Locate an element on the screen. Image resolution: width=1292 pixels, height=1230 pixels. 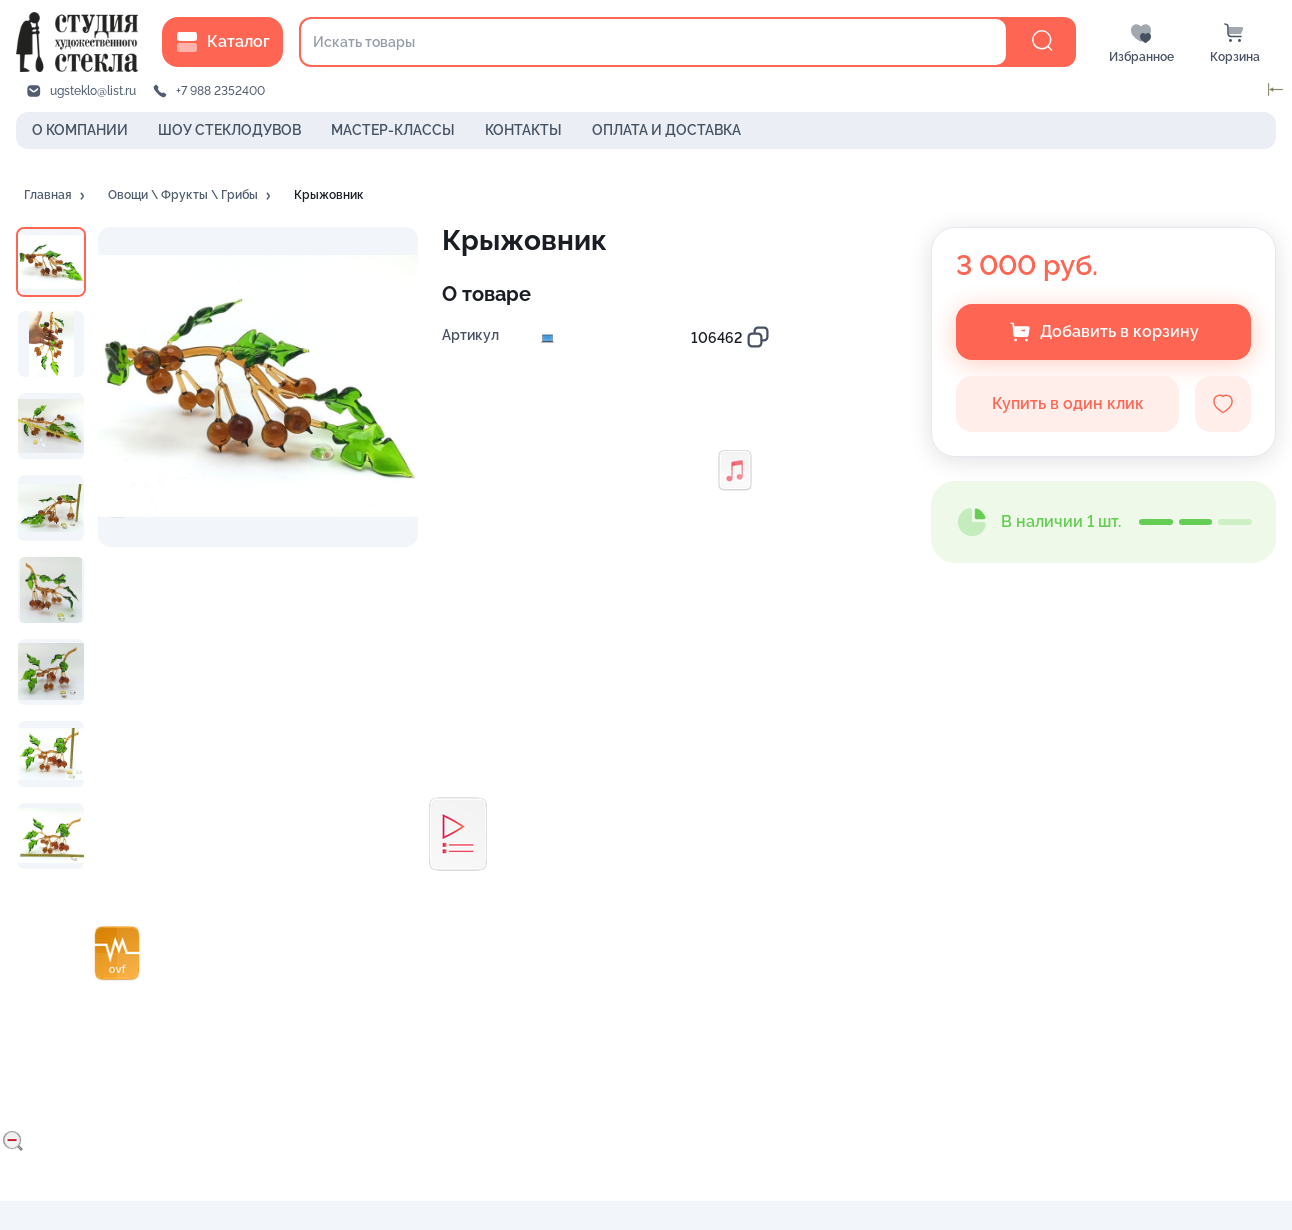
zoom out of document view is located at coordinates (13, 1141).